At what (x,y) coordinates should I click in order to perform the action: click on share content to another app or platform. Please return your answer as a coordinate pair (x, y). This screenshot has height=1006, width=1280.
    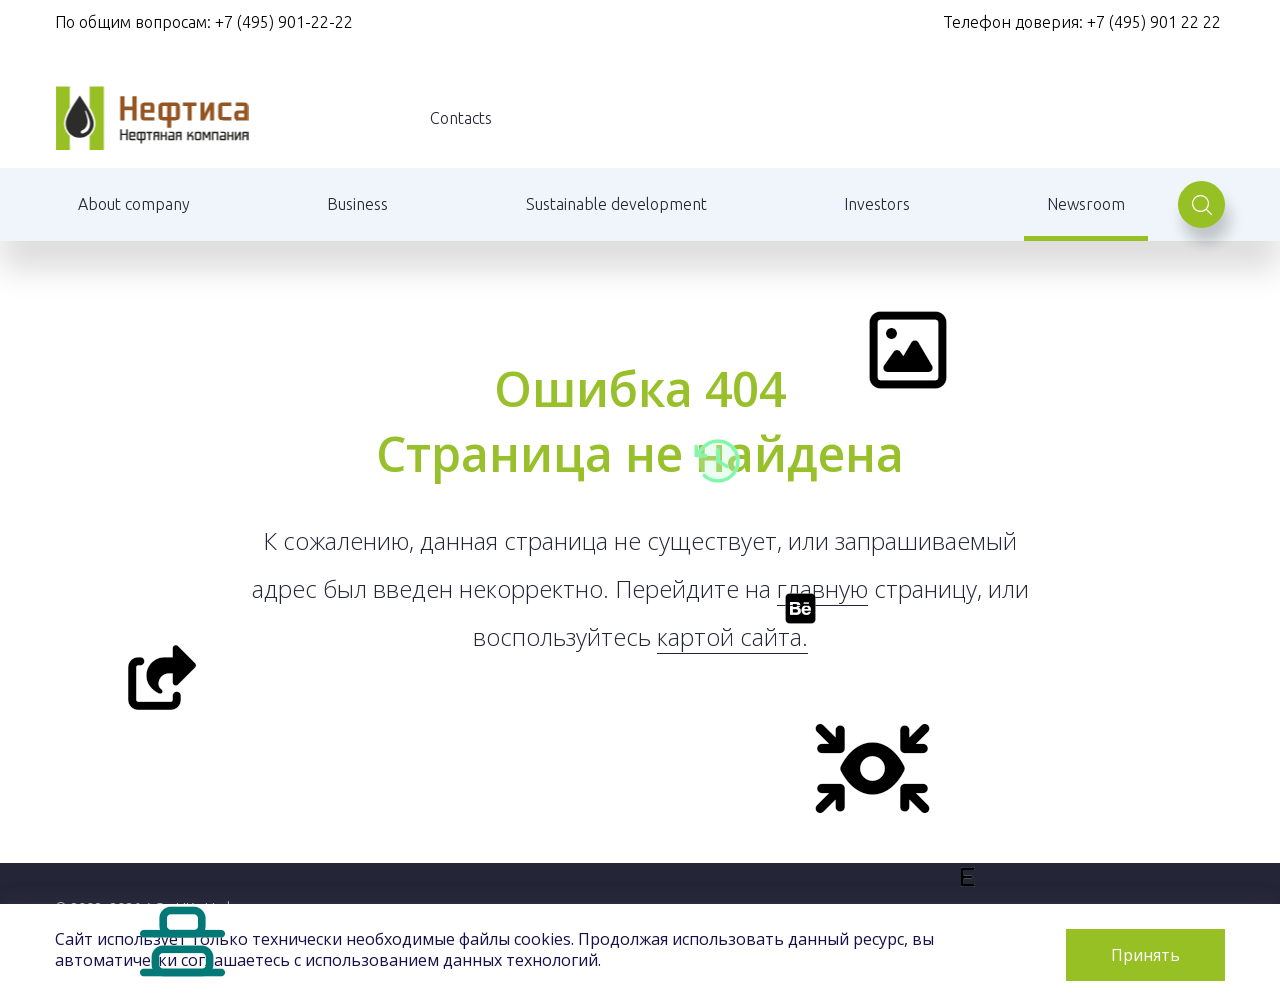
    Looking at the image, I should click on (160, 677).